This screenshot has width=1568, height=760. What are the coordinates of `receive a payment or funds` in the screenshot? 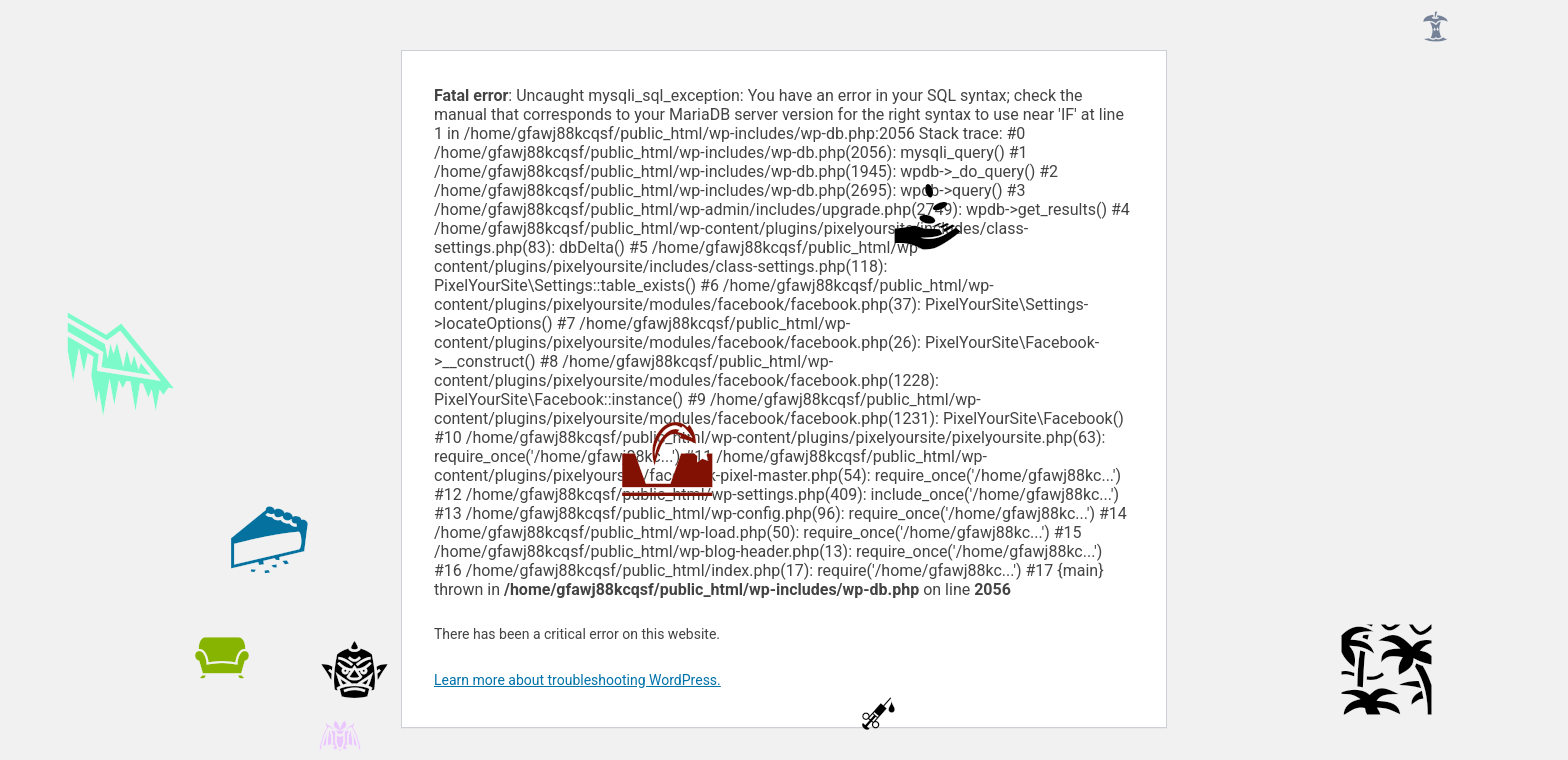 It's located at (927, 216).